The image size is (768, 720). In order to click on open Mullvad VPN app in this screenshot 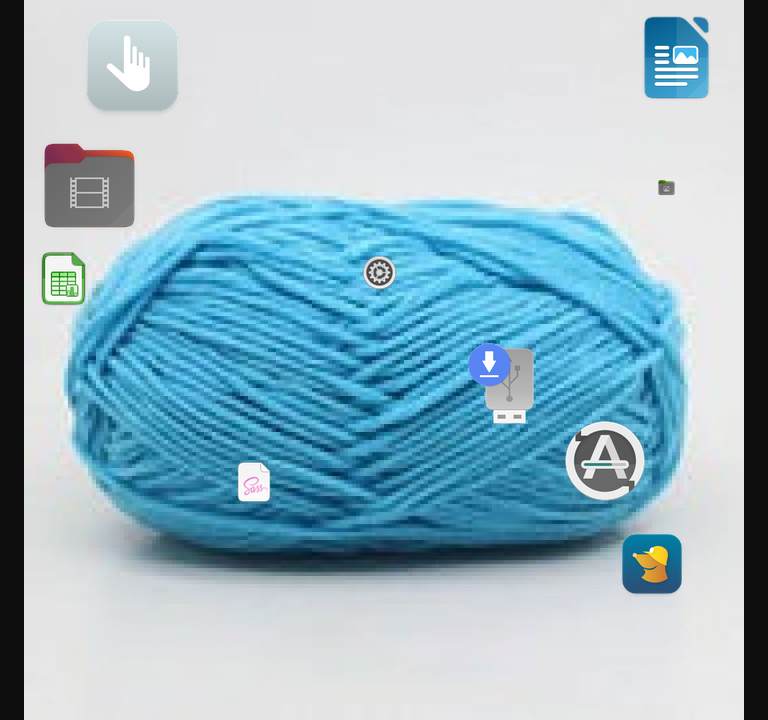, I will do `click(652, 564)`.